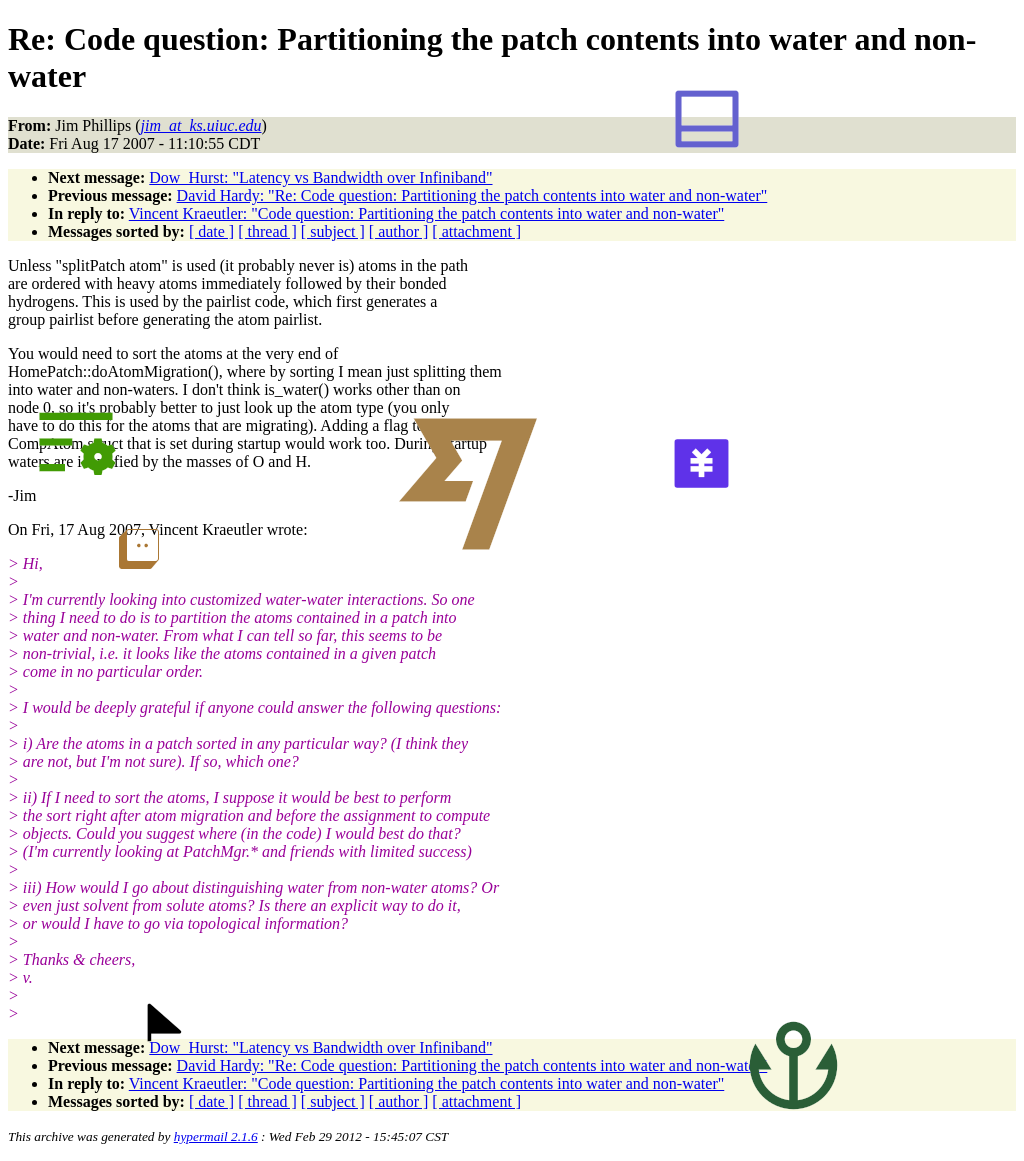 The height and width of the screenshot is (1161, 1024). Describe the element at coordinates (701, 463) in the screenshot. I see `access chinese yuan payment options` at that location.